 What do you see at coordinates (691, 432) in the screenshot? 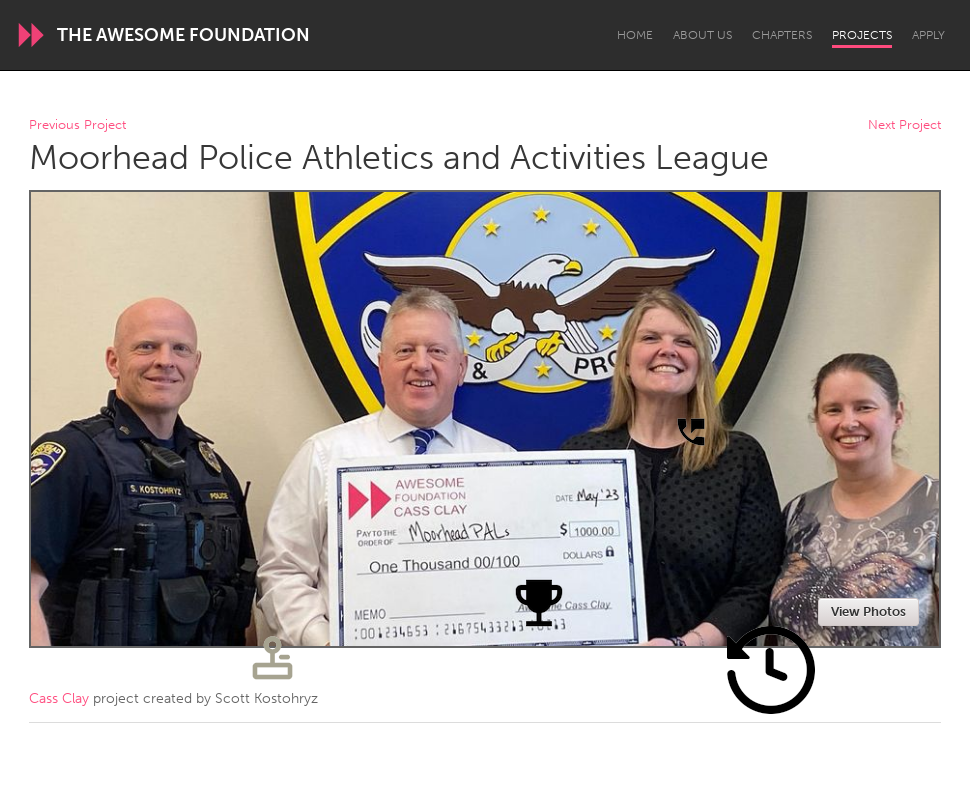
I see `access voicemail or phone messages` at bounding box center [691, 432].